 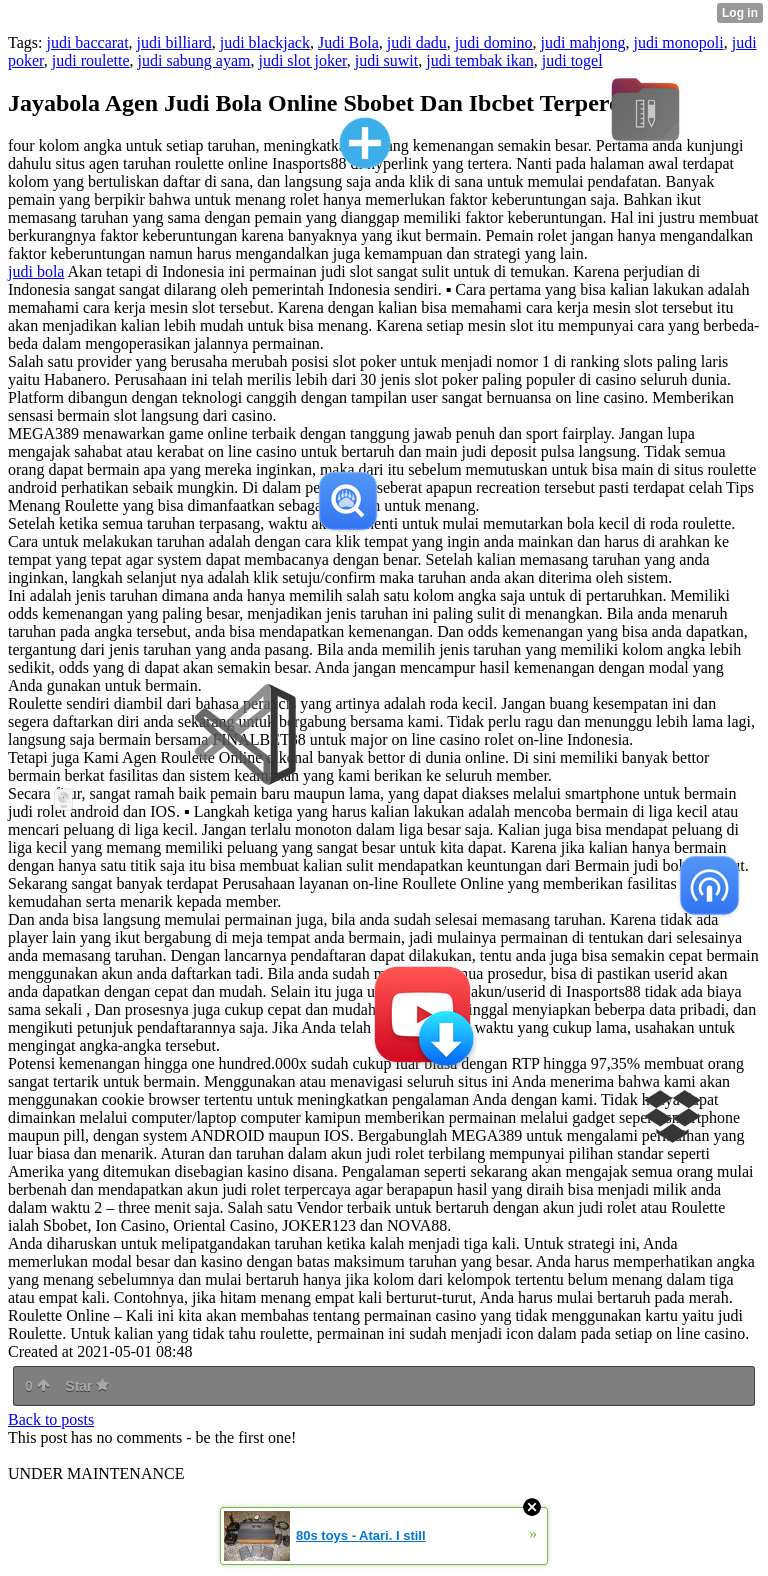 I want to click on indicates a CD/DVD disc image file (.iso), so click(x=63, y=799).